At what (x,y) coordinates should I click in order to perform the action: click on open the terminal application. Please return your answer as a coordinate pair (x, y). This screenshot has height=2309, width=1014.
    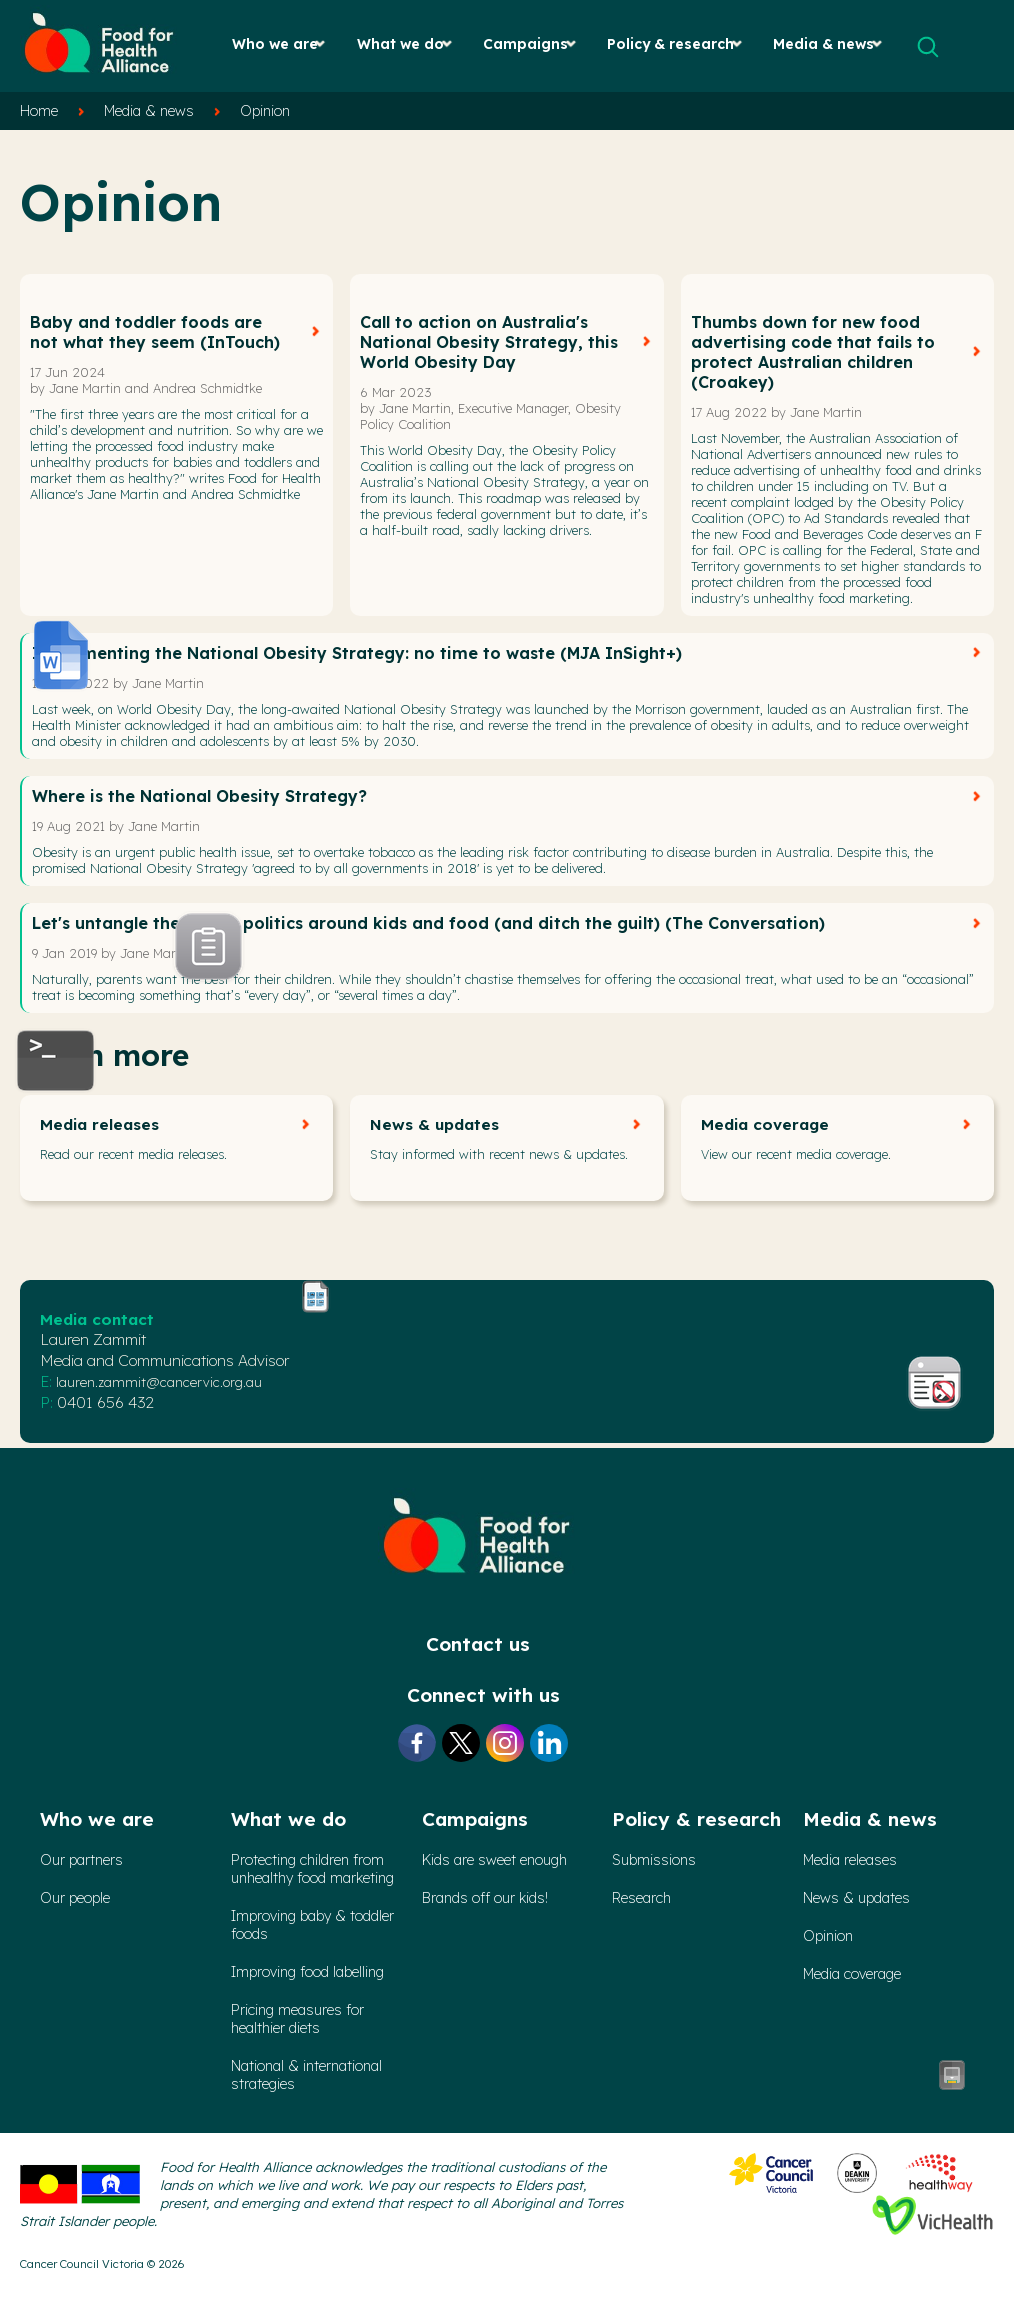
    Looking at the image, I should click on (55, 1060).